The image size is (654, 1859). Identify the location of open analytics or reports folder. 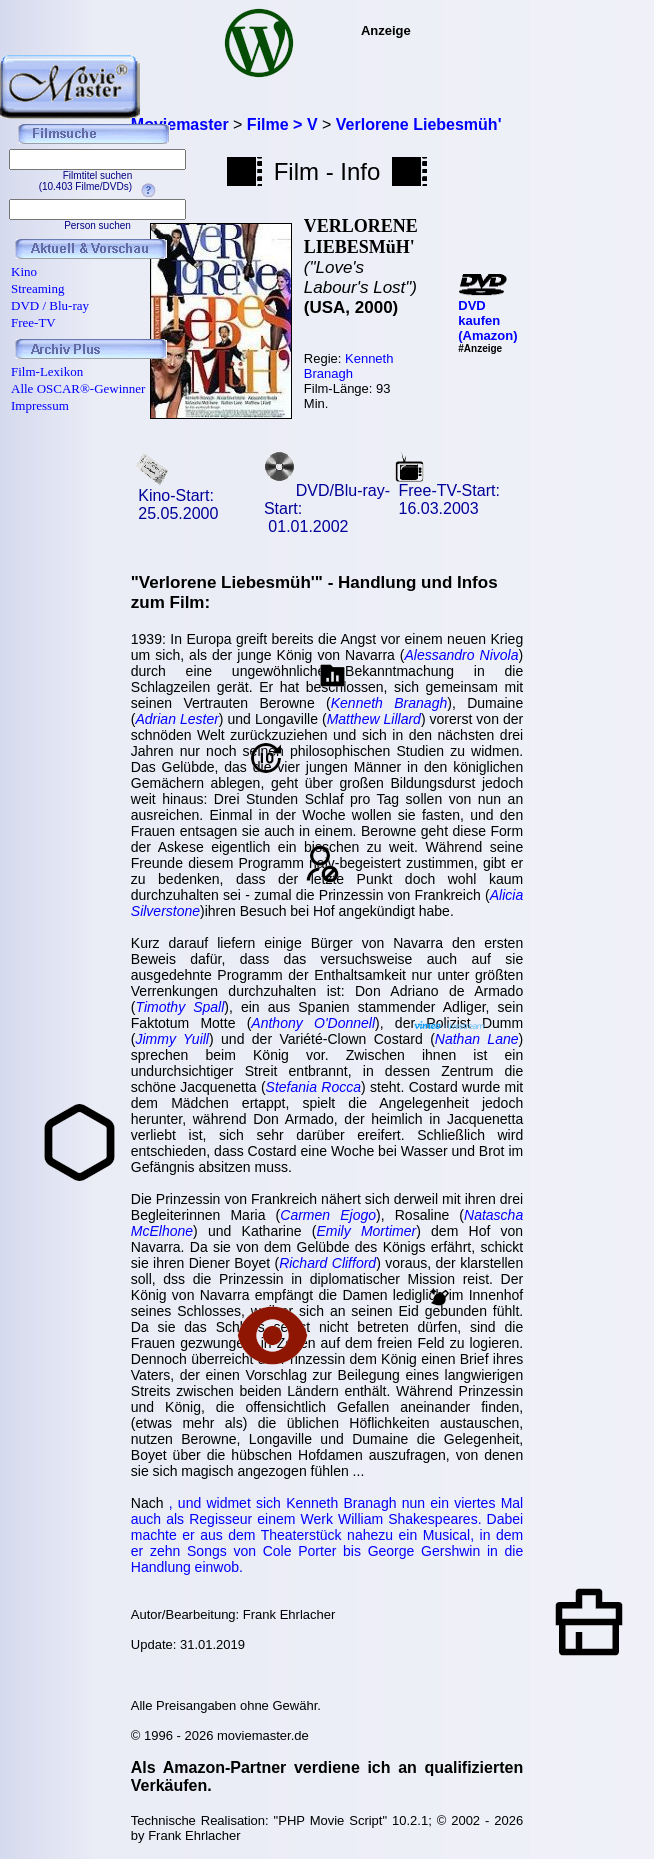
(332, 675).